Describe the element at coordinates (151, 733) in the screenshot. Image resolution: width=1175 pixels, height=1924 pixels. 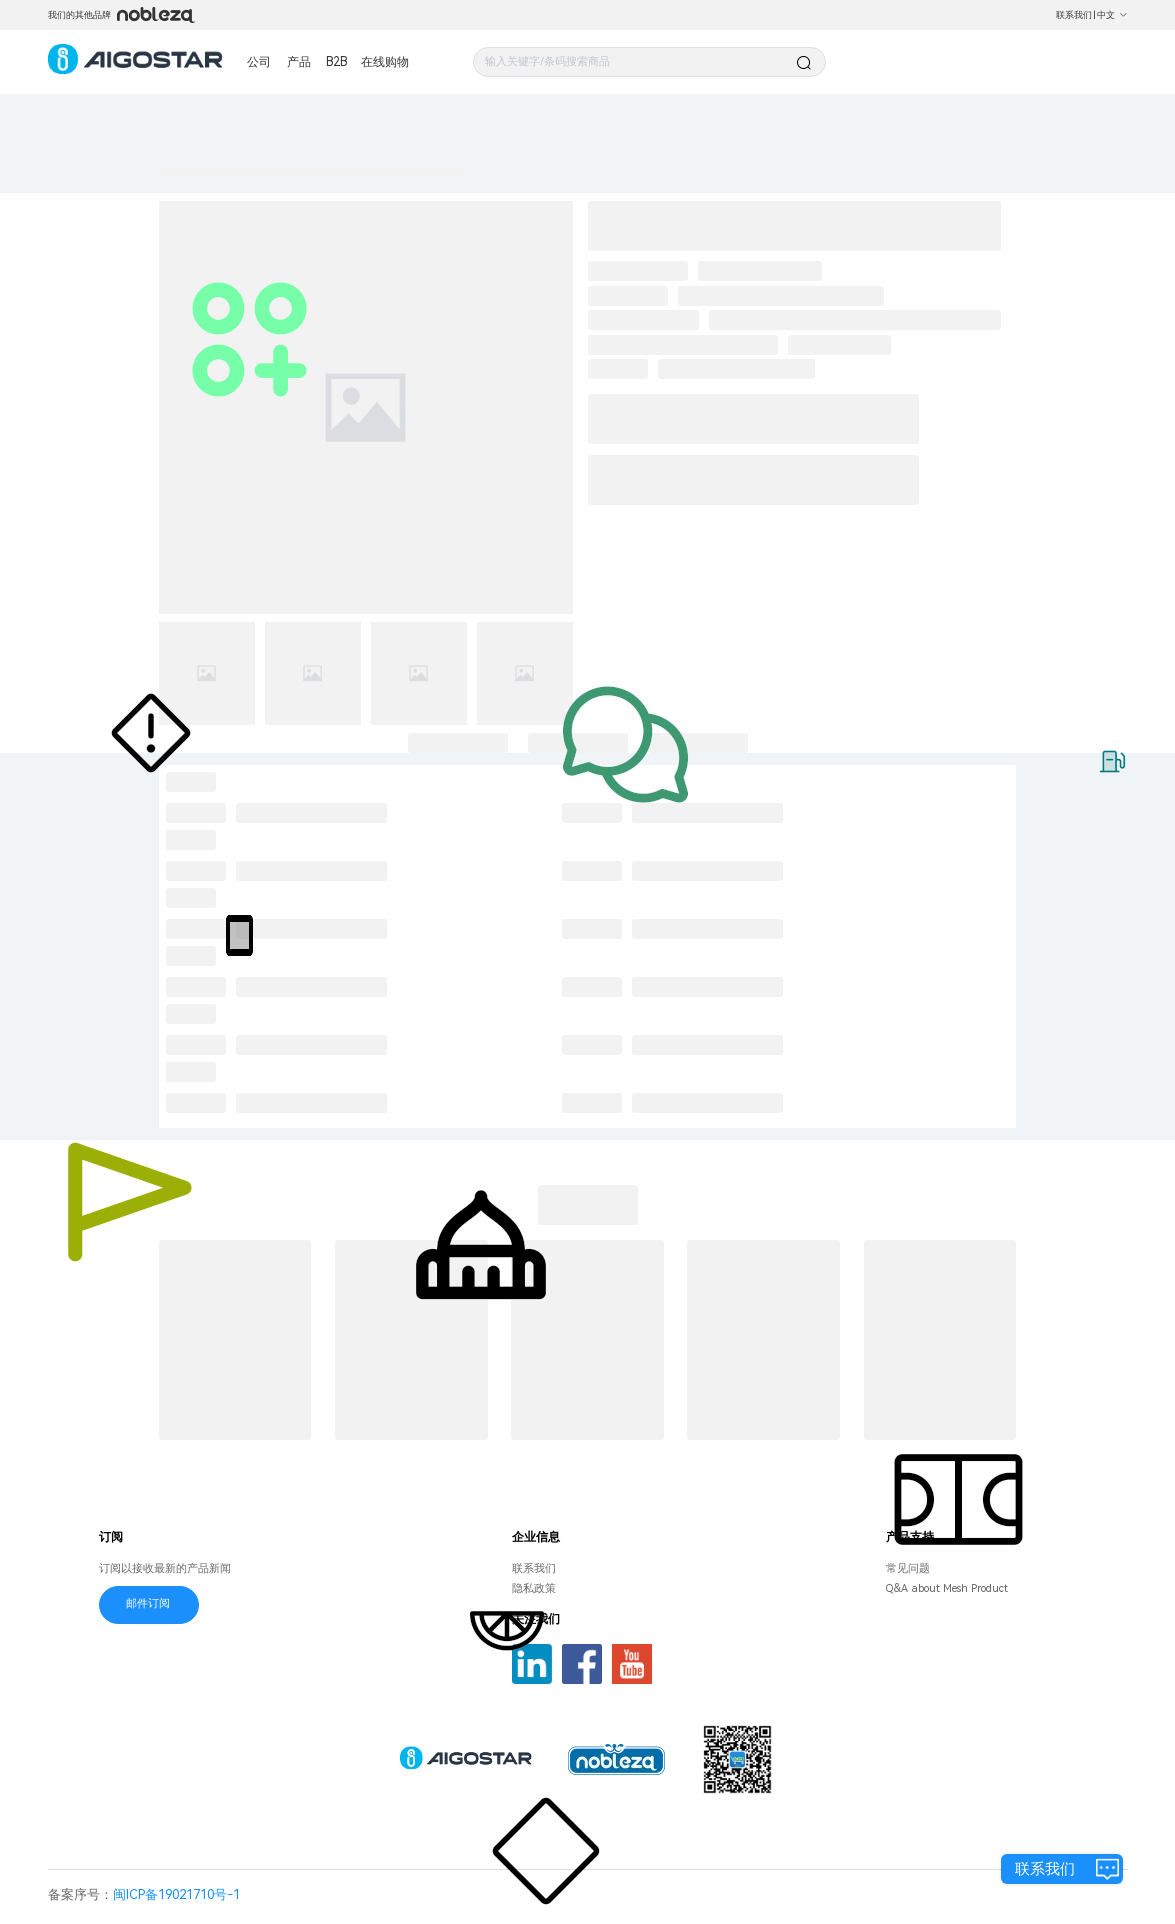
I see `indicates a warning or caution state` at that location.